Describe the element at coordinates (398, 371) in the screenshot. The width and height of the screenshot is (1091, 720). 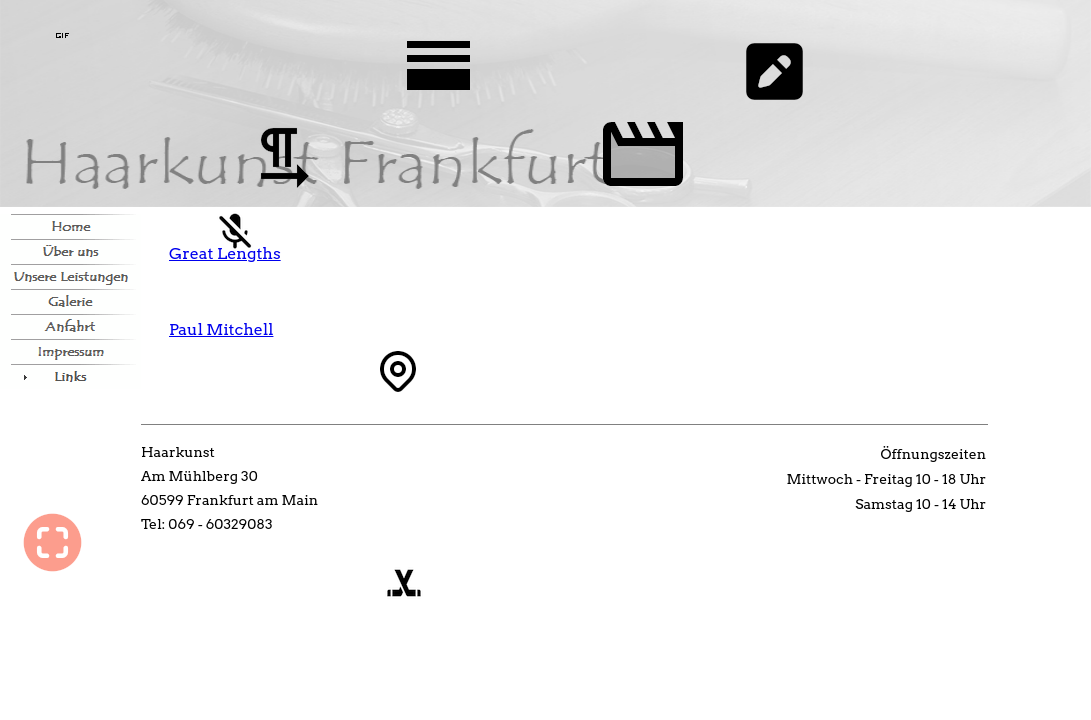
I see `view or set a location on the map` at that location.